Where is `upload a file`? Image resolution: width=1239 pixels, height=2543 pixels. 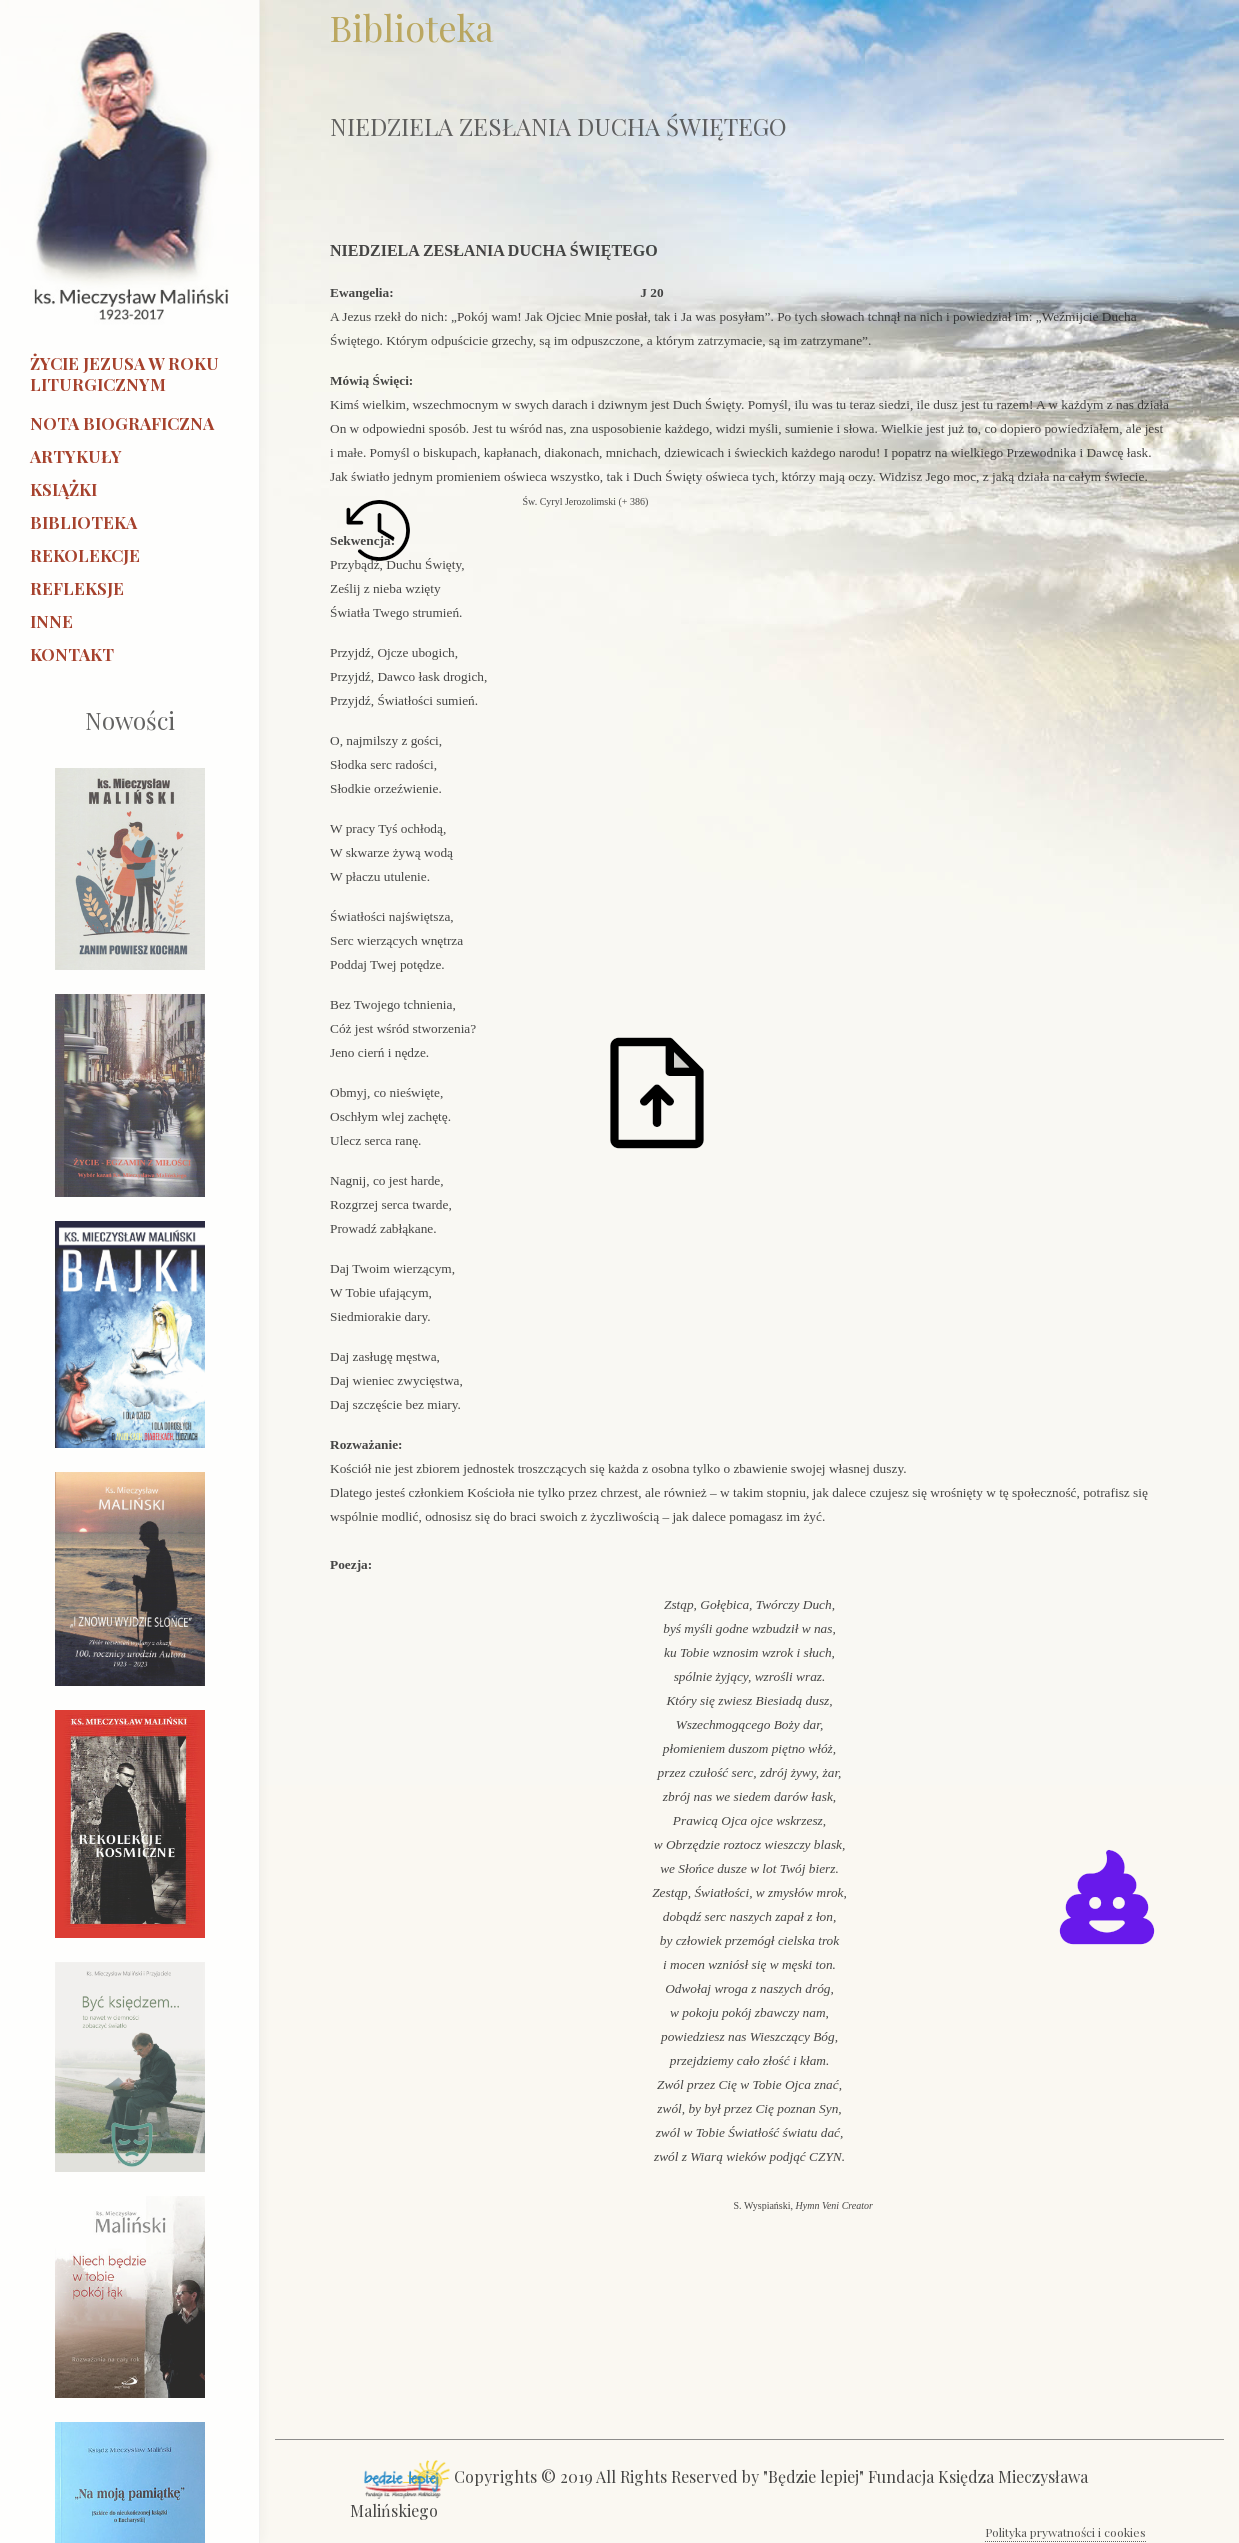 upload a file is located at coordinates (657, 1093).